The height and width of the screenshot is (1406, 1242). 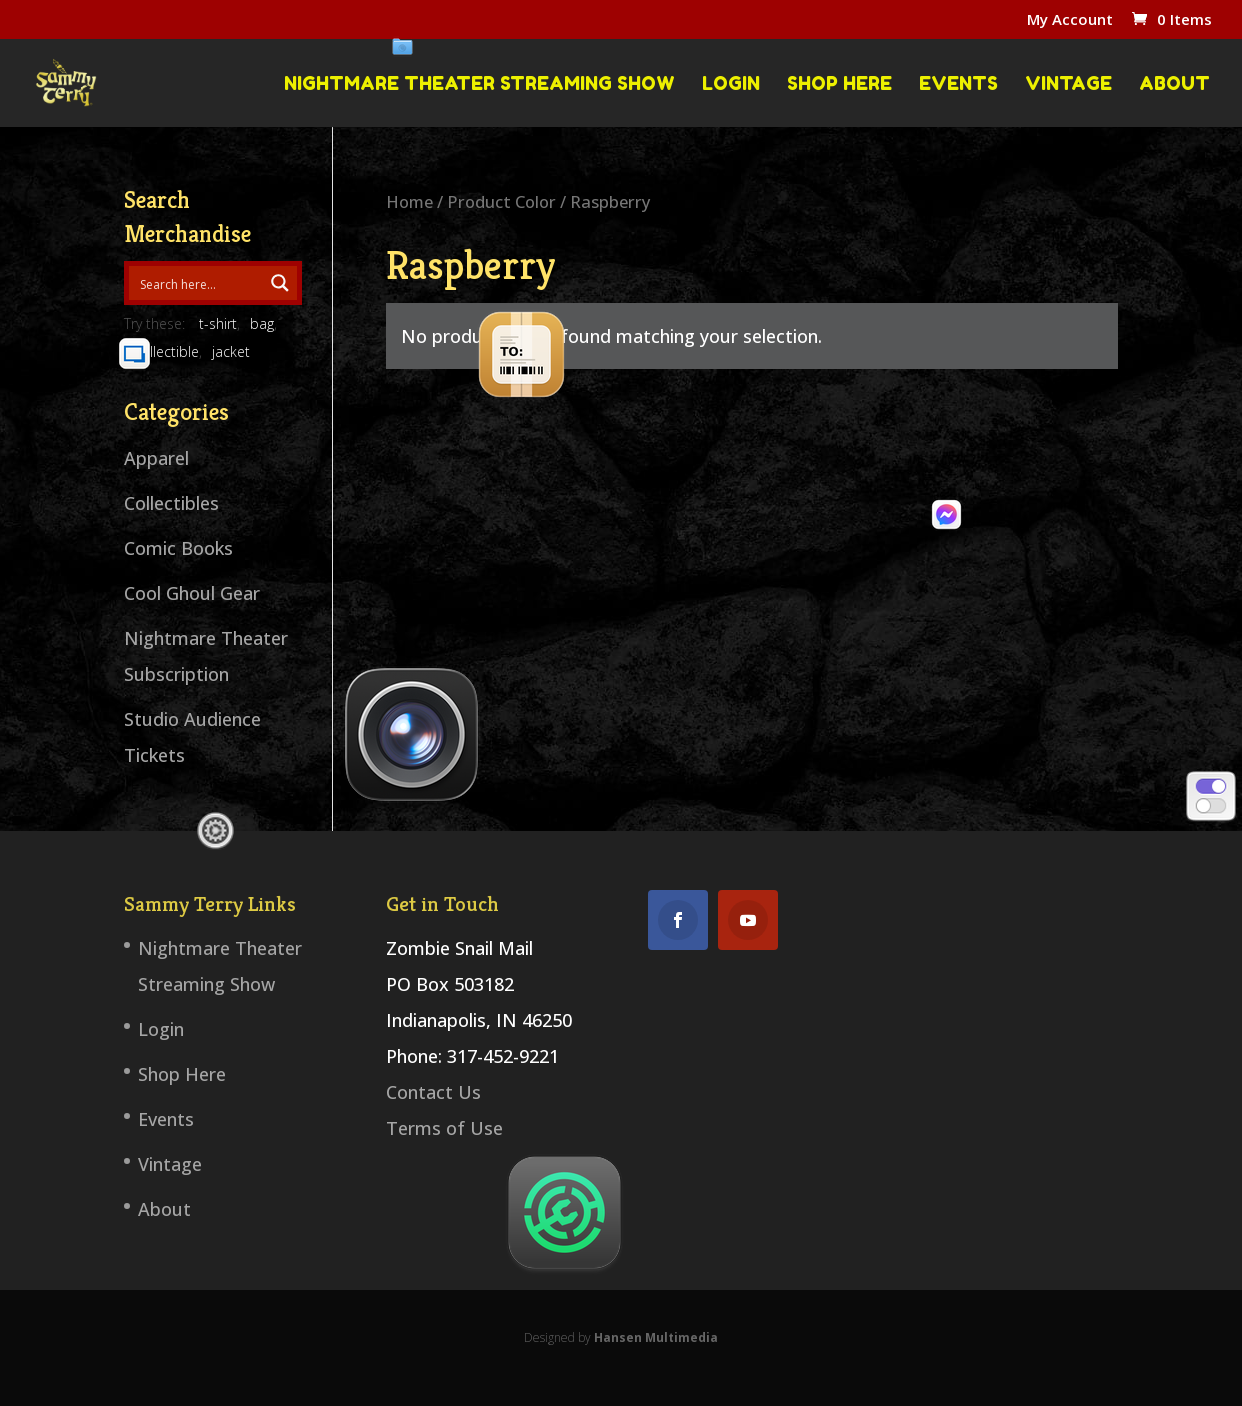 What do you see at coordinates (411, 734) in the screenshot?
I see `open the camera app` at bounding box center [411, 734].